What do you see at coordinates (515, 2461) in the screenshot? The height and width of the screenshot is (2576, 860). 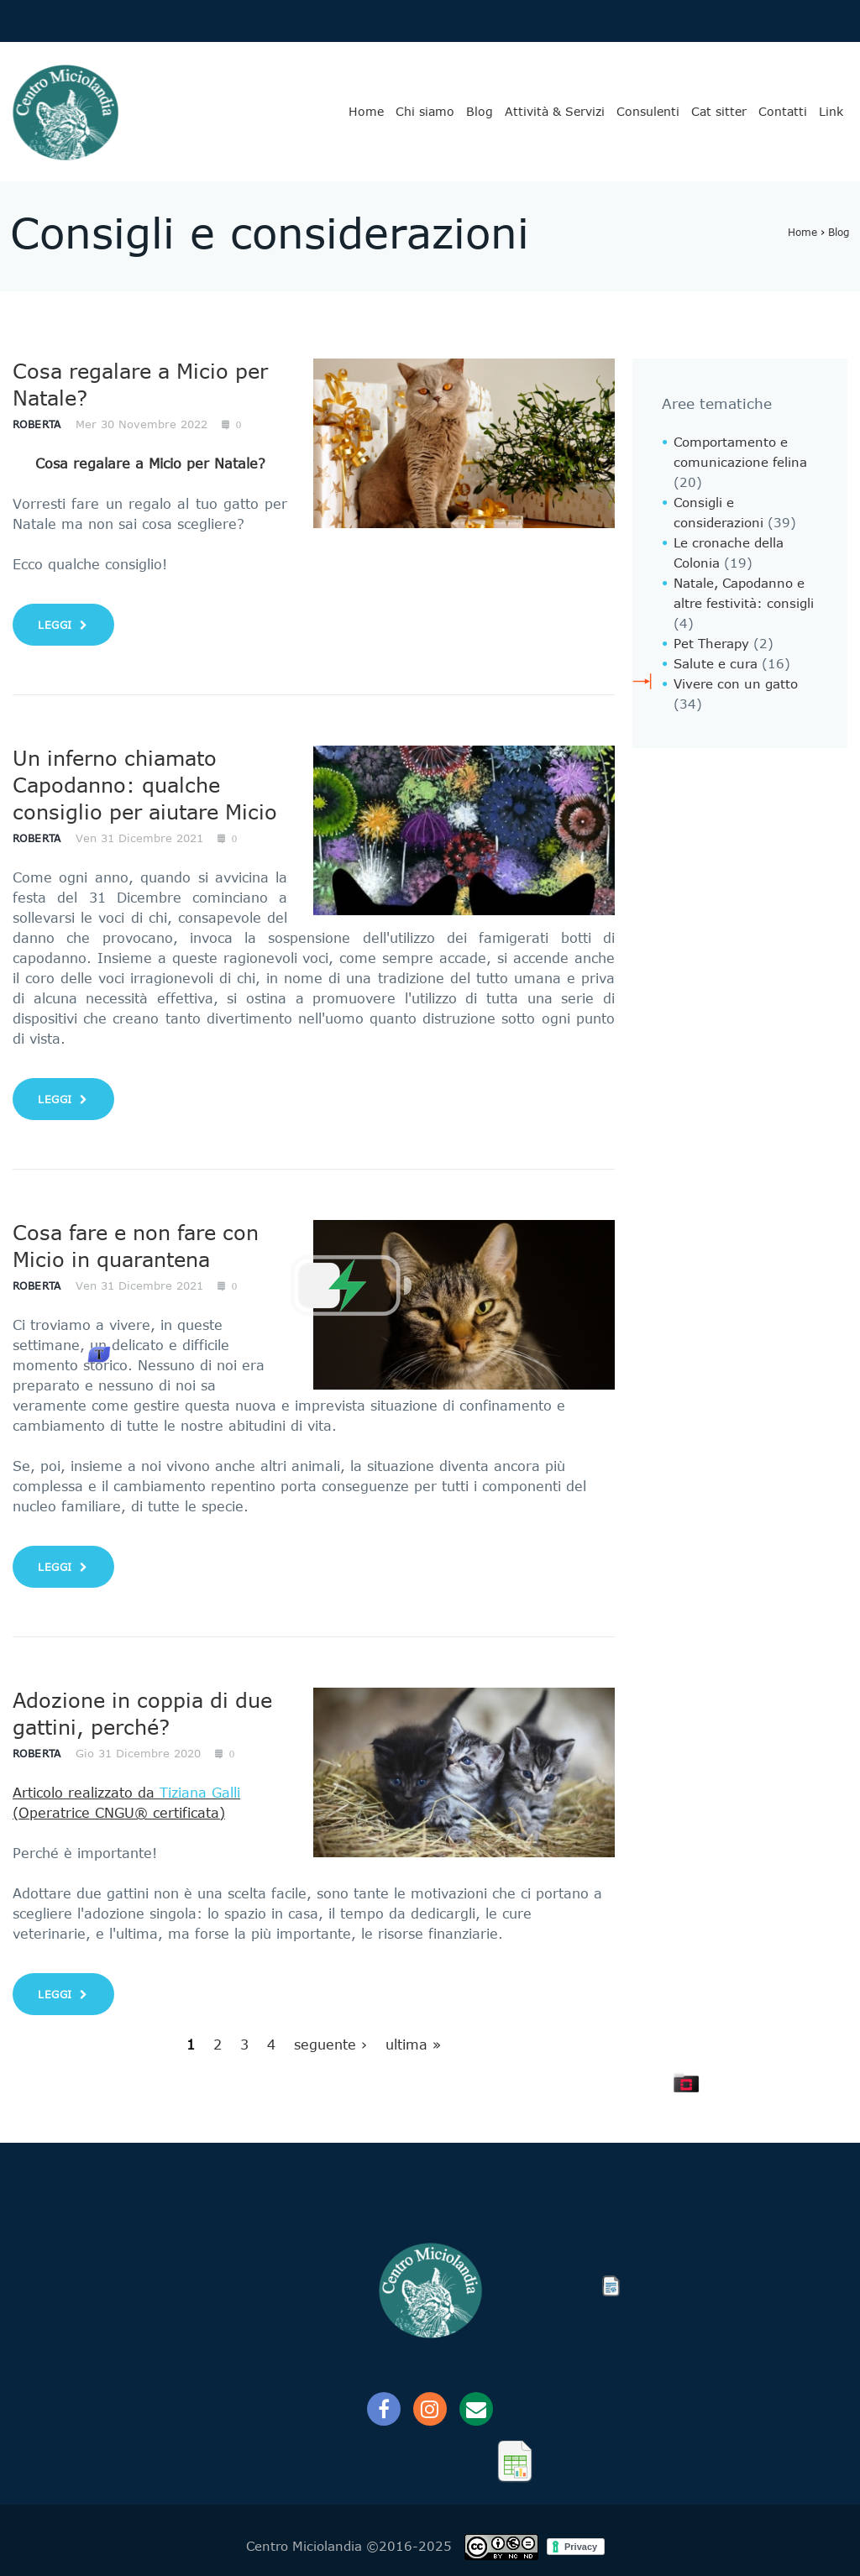 I see `open a spreadsheet file` at bounding box center [515, 2461].